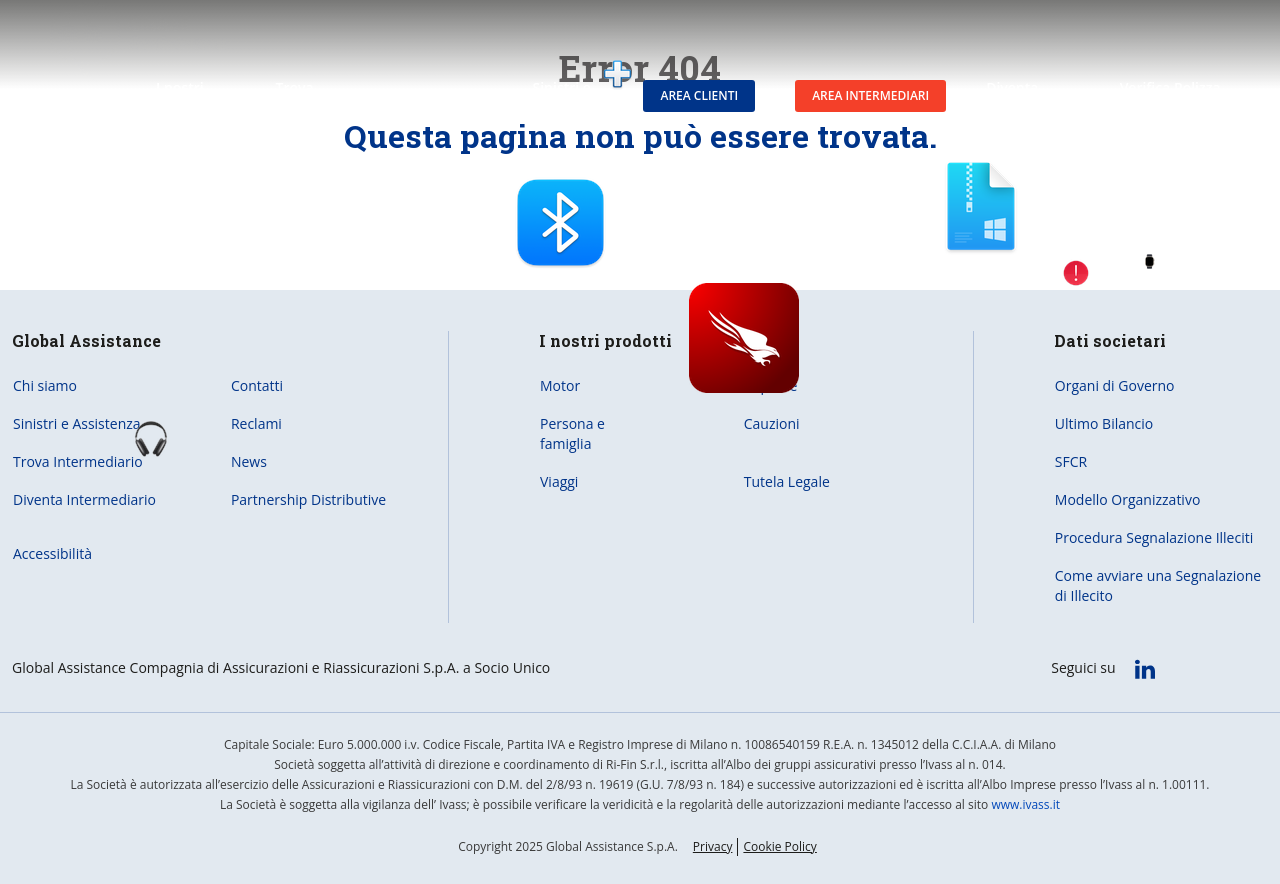 Image resolution: width=1280 pixels, height=884 pixels. What do you see at coordinates (592, 48) in the screenshot?
I see `create a new folder` at bounding box center [592, 48].